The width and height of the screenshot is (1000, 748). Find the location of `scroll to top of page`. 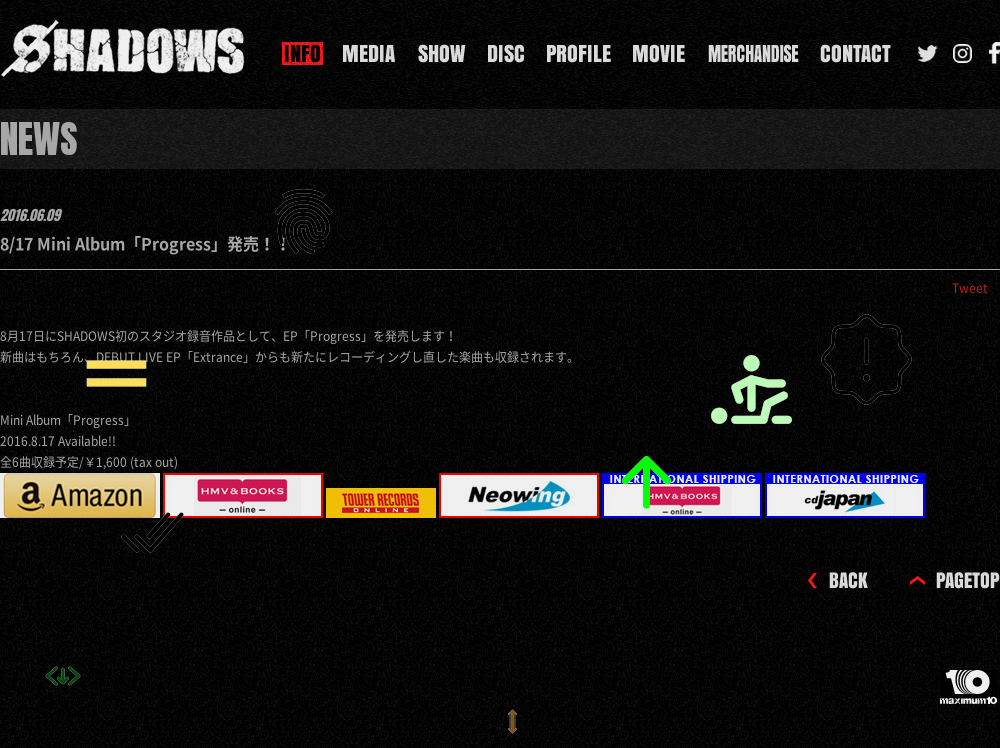

scroll to top of page is located at coordinates (646, 482).